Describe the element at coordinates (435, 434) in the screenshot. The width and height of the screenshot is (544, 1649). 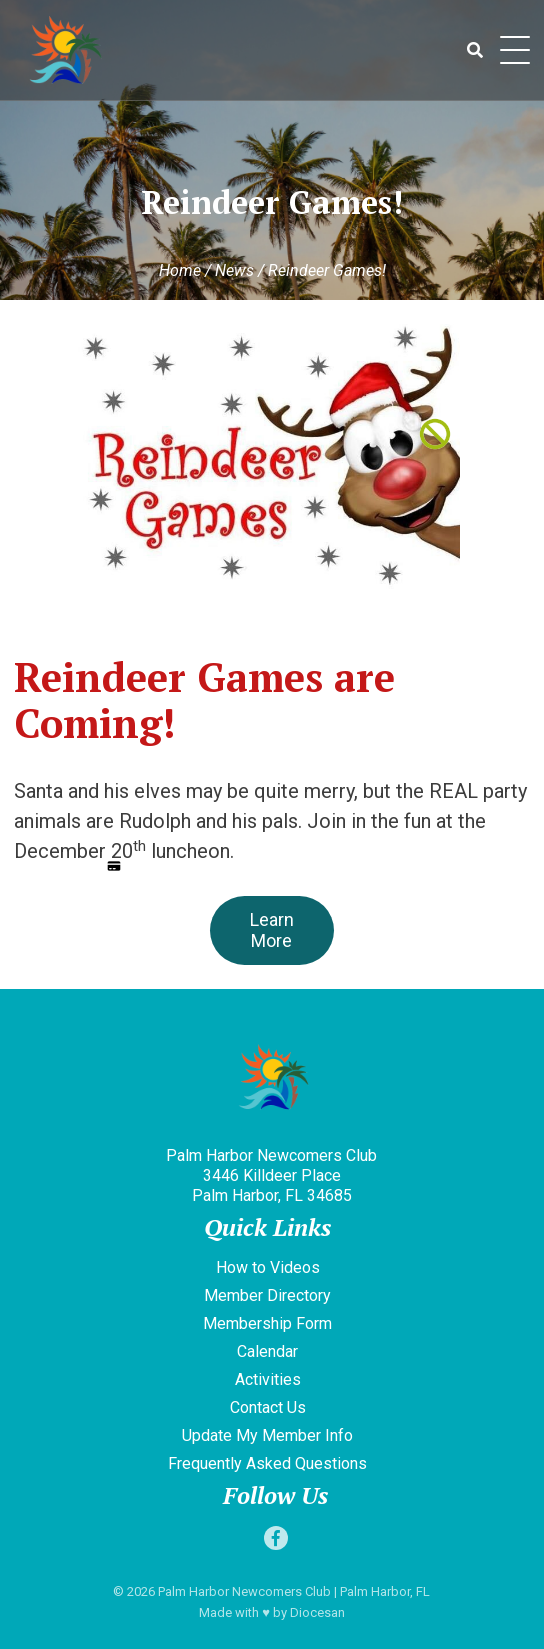
I see `indicates a blocked or prohibited action` at that location.